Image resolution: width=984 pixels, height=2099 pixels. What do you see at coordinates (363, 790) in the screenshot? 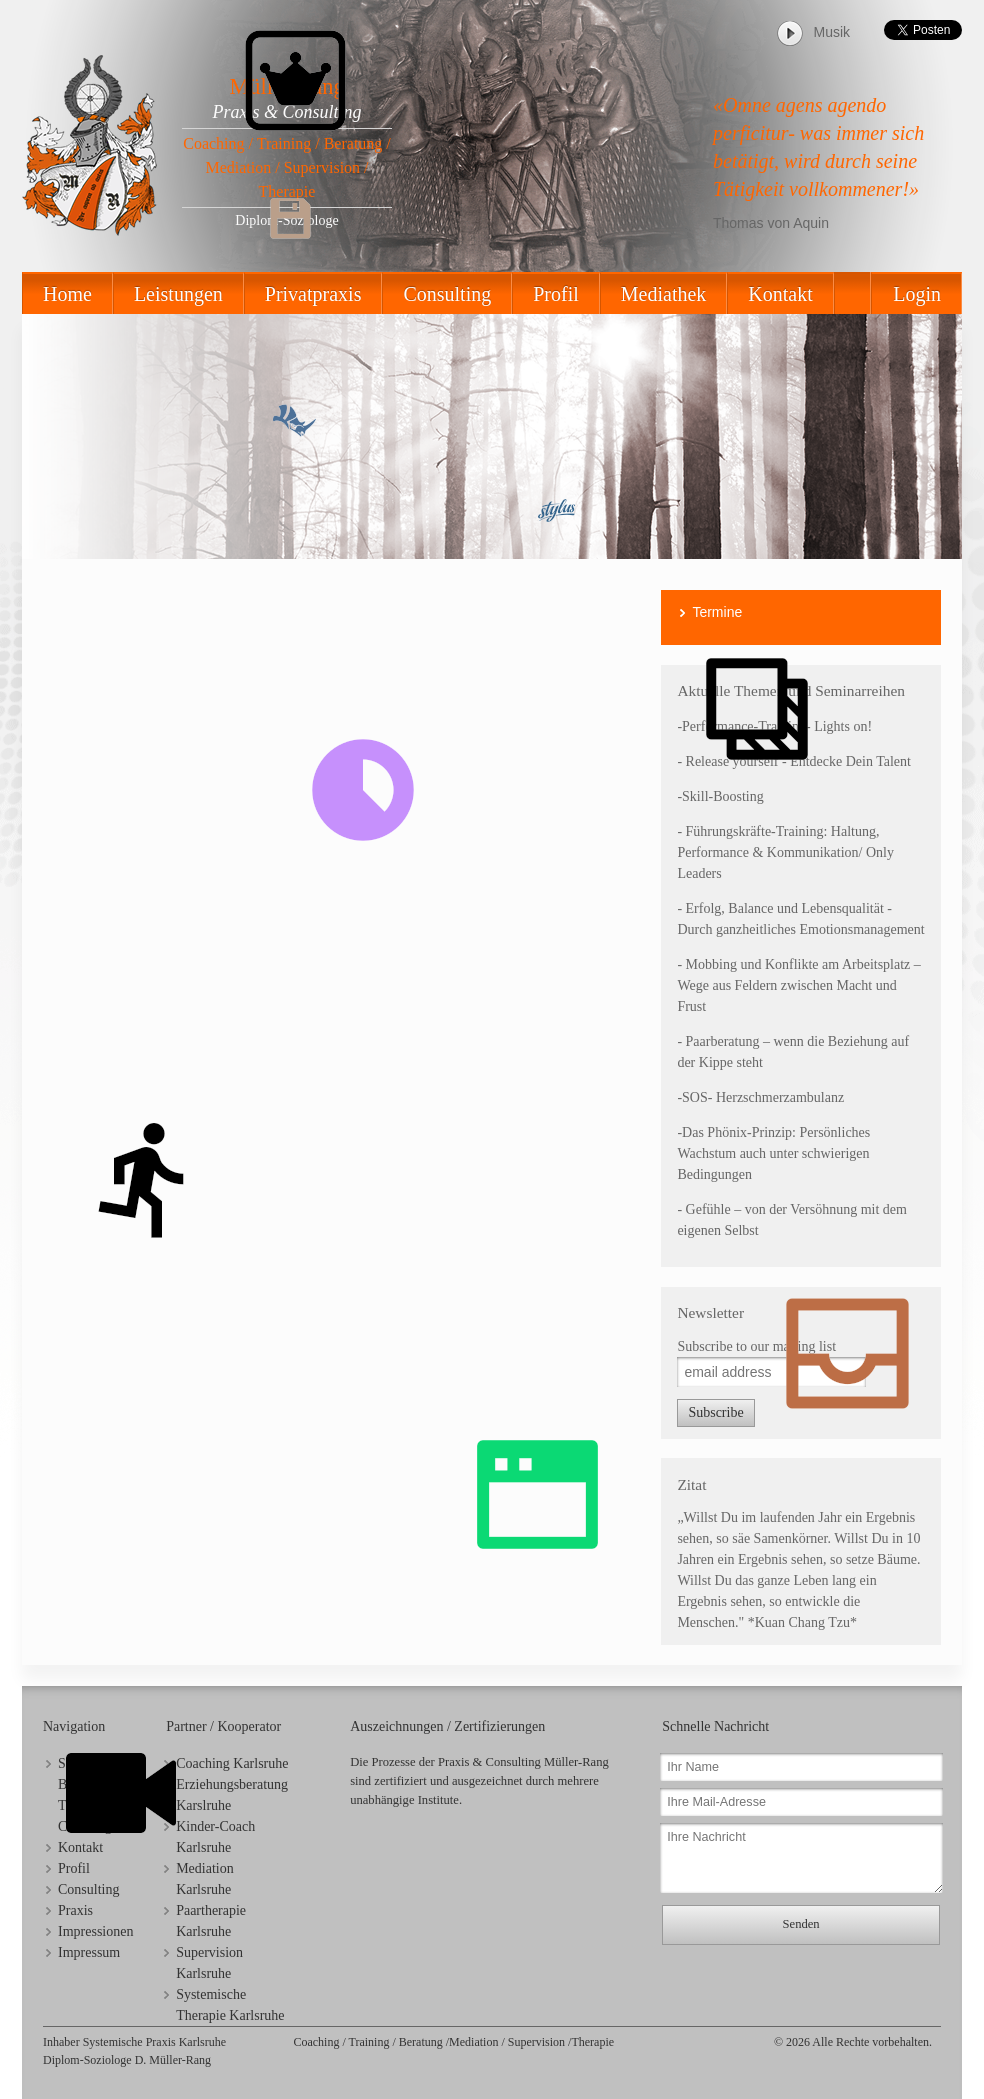
I see `indicates approximately 25% progress complete` at bounding box center [363, 790].